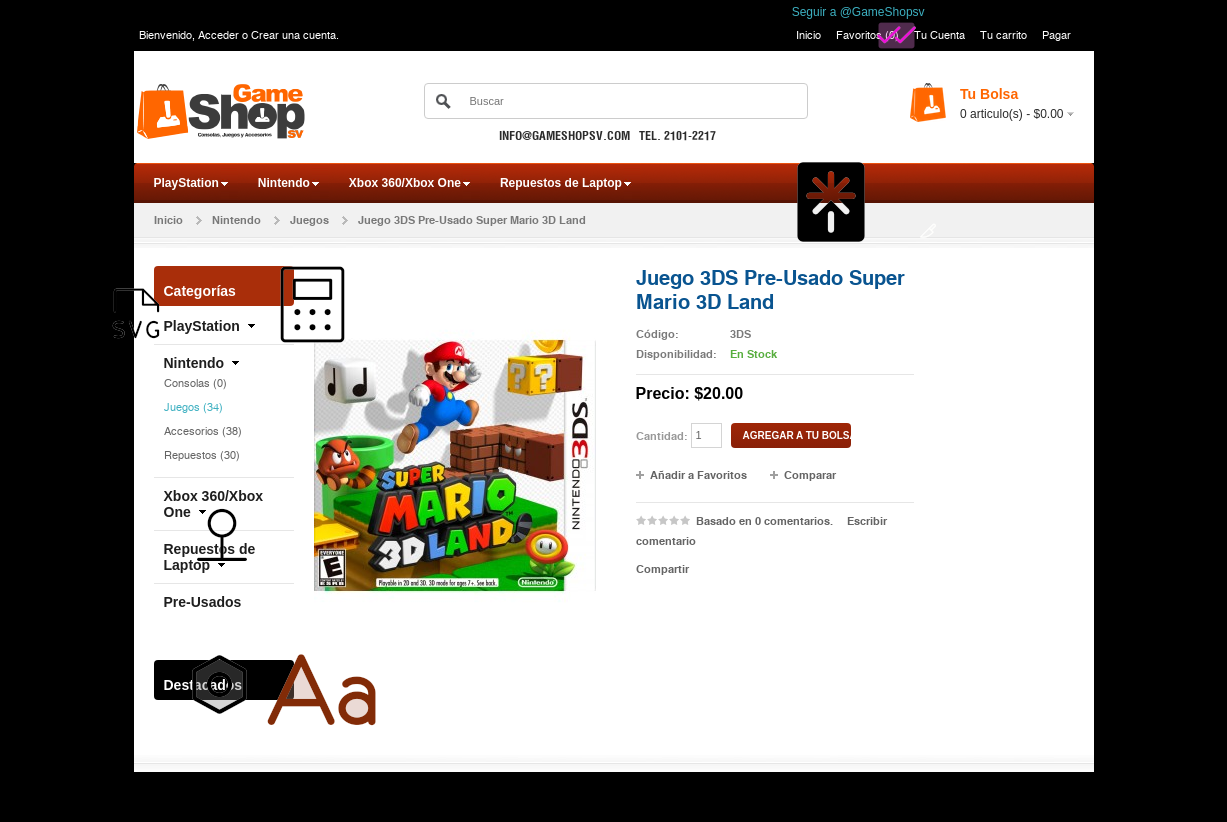 The height and width of the screenshot is (822, 1227). Describe the element at coordinates (222, 536) in the screenshot. I see `mark a location on the map` at that location.